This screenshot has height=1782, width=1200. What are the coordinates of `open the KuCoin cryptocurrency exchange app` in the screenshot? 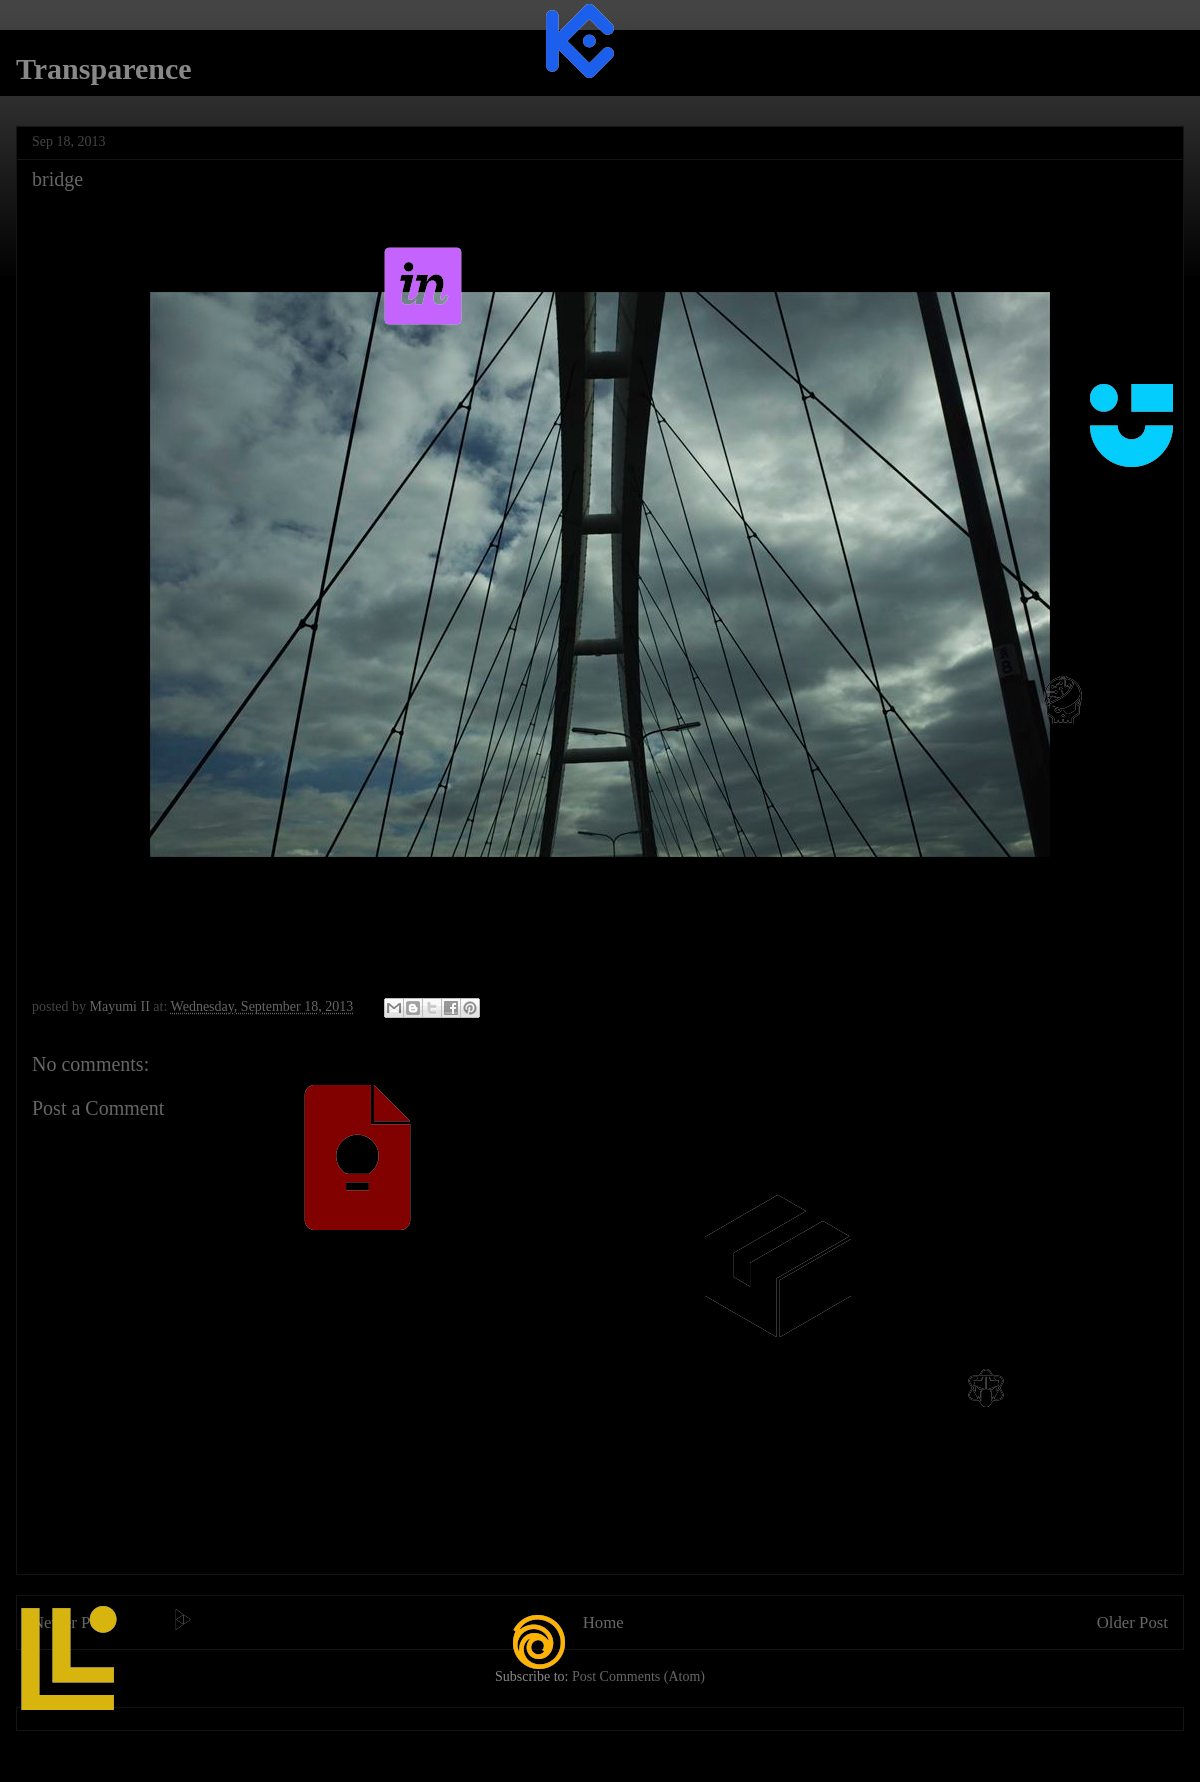 It's located at (580, 41).